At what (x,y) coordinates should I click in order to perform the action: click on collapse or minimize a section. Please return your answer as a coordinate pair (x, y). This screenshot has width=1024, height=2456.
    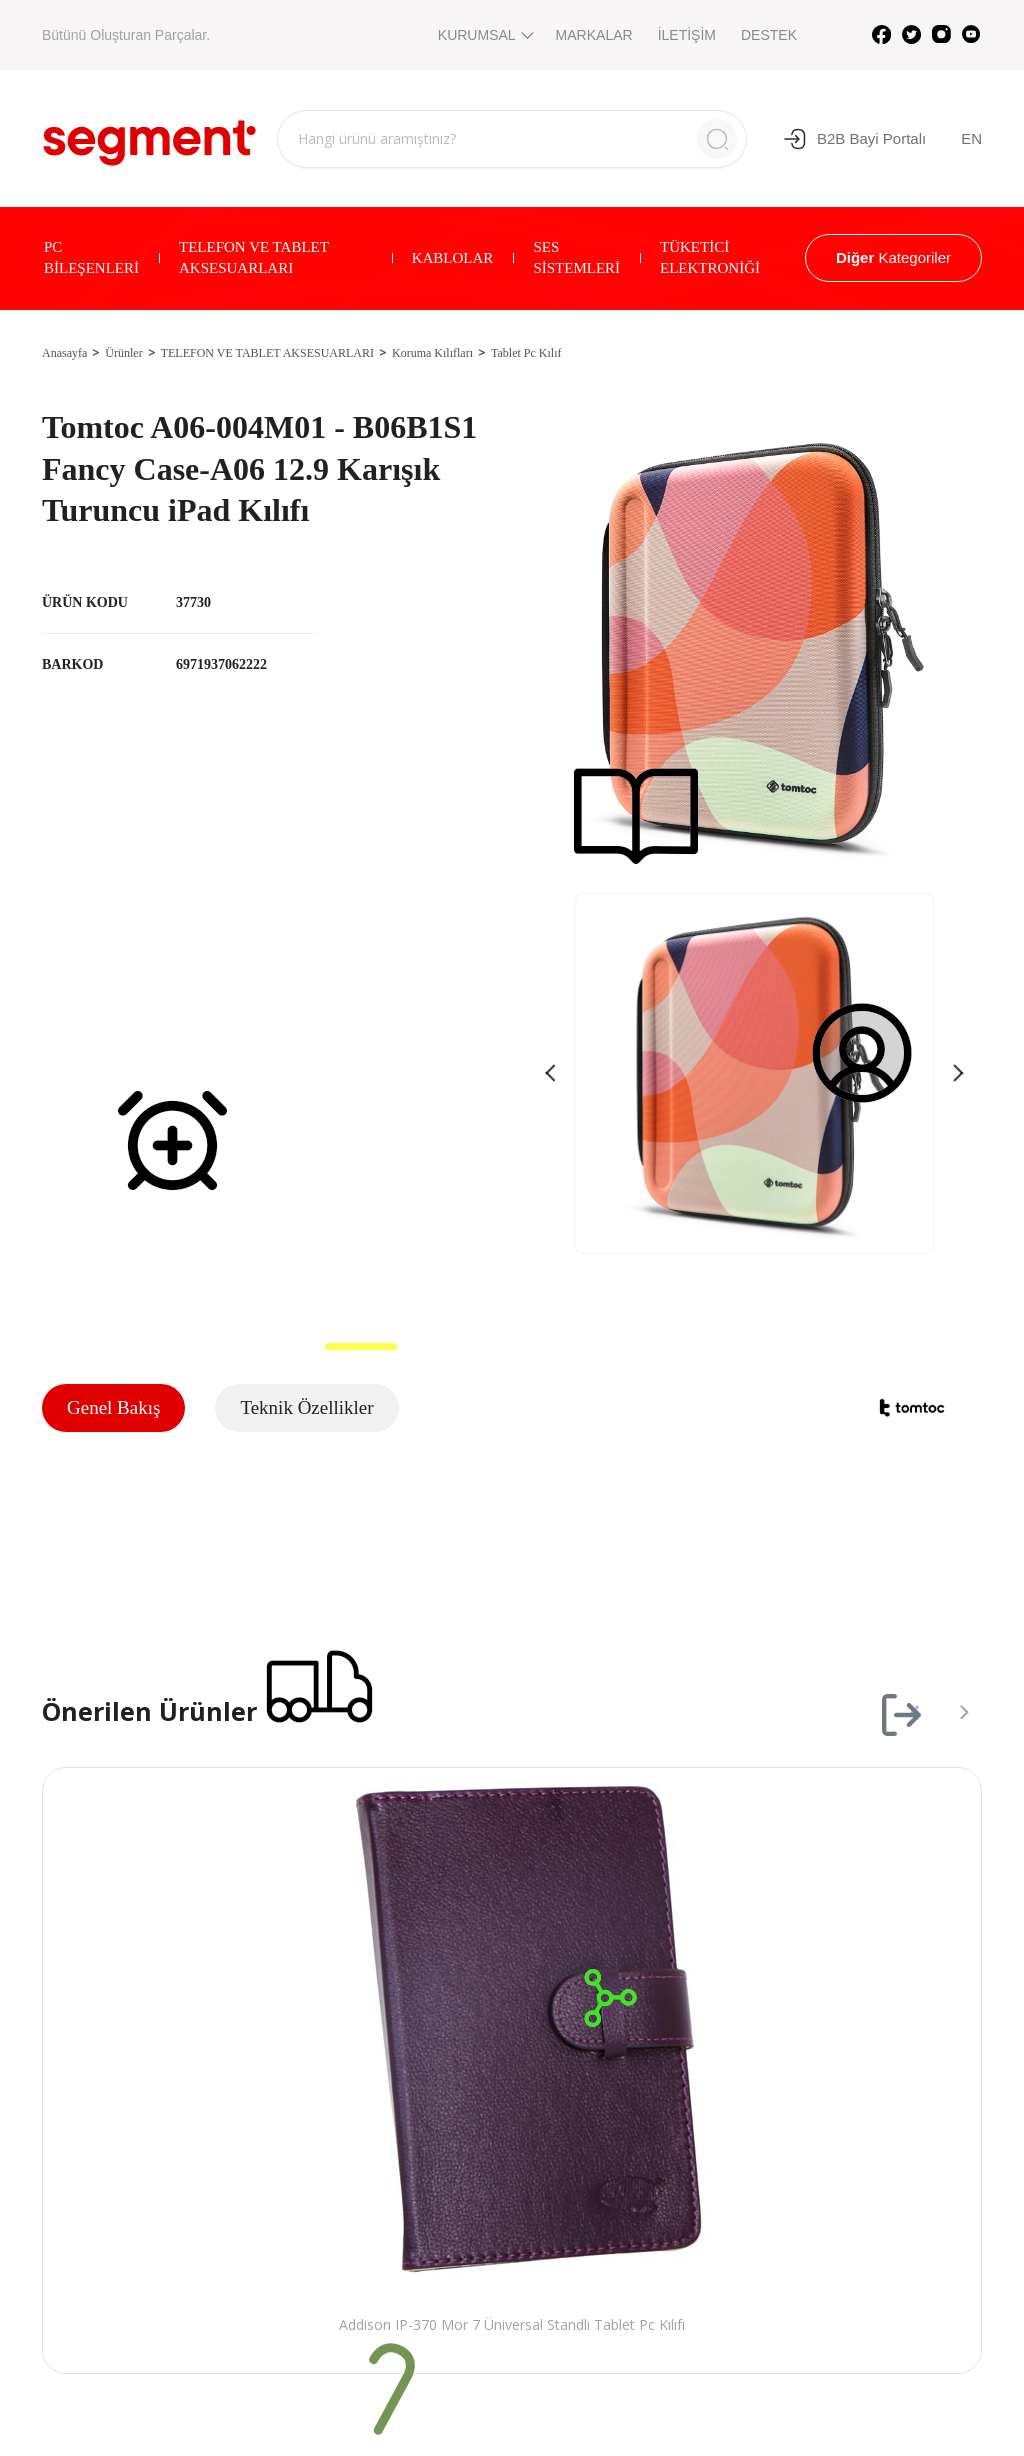
    Looking at the image, I should click on (361, 1343).